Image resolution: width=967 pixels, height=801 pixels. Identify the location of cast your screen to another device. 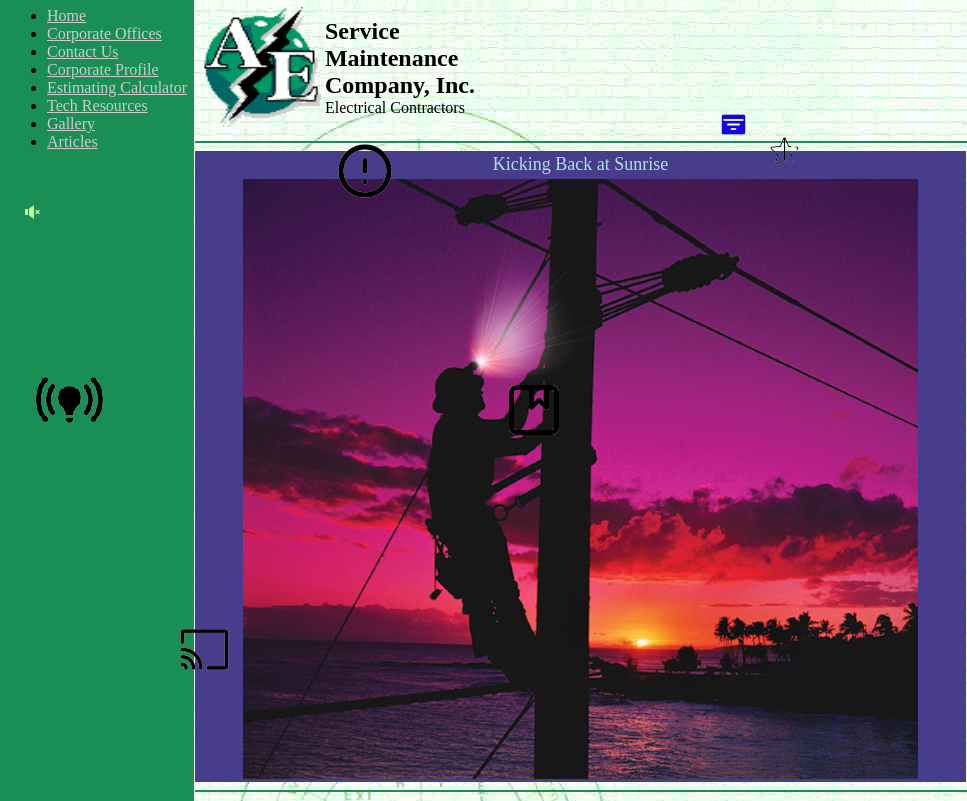
(204, 649).